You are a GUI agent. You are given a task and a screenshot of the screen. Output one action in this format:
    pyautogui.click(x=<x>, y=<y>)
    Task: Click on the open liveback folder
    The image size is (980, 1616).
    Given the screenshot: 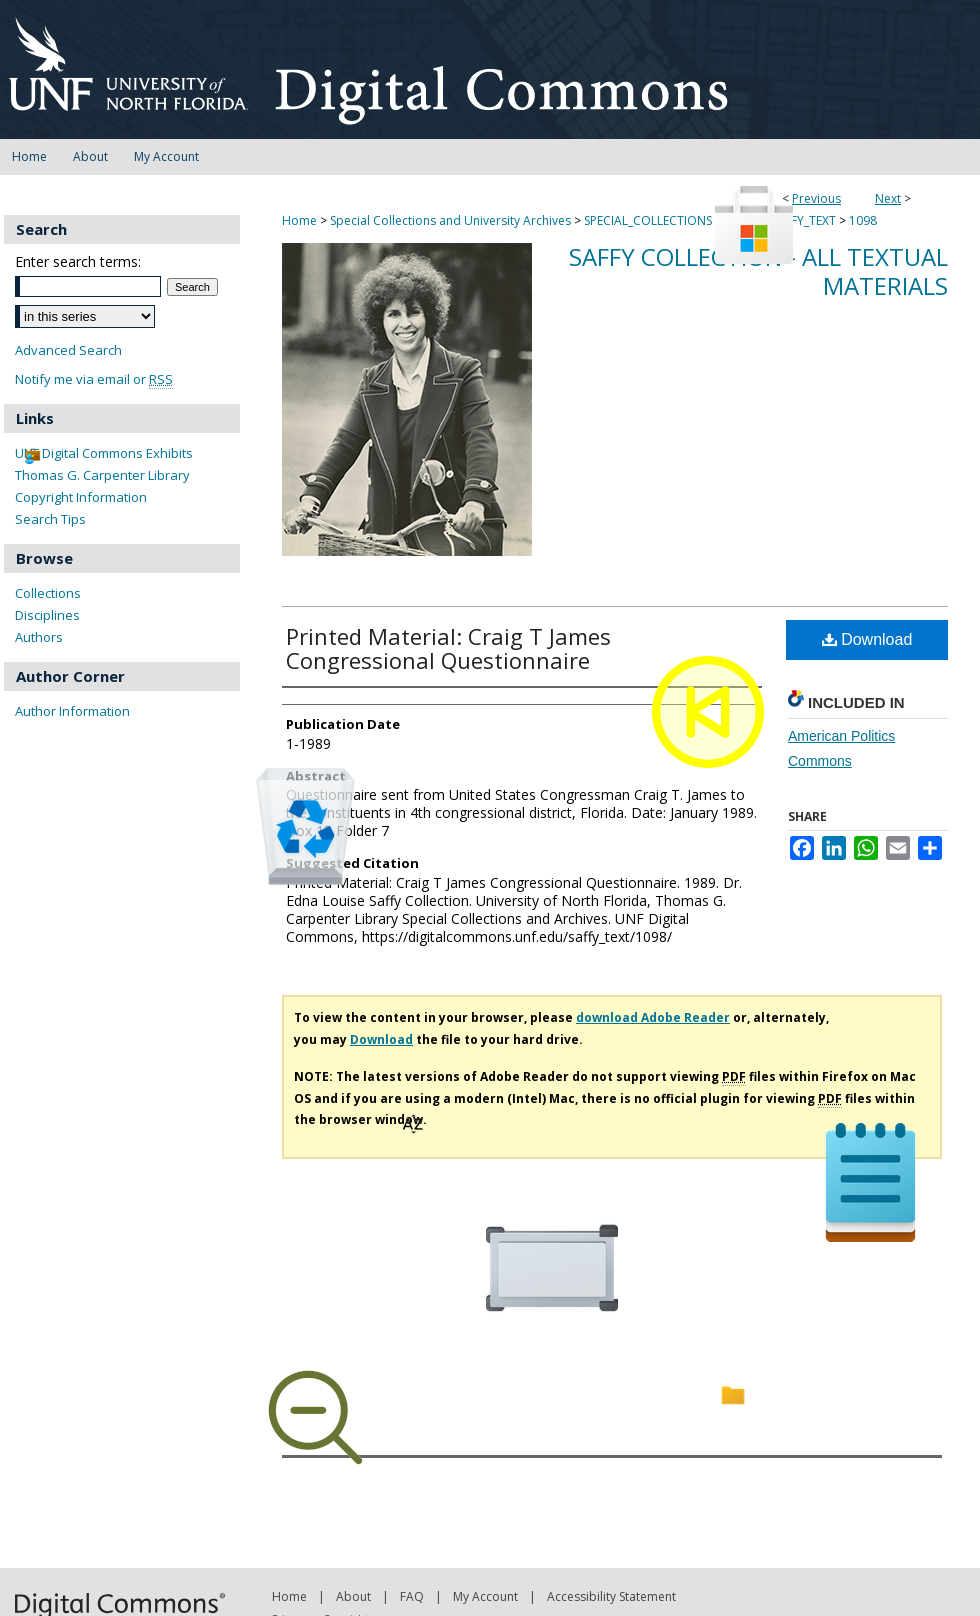 What is the action you would take?
    pyautogui.click(x=733, y=1396)
    